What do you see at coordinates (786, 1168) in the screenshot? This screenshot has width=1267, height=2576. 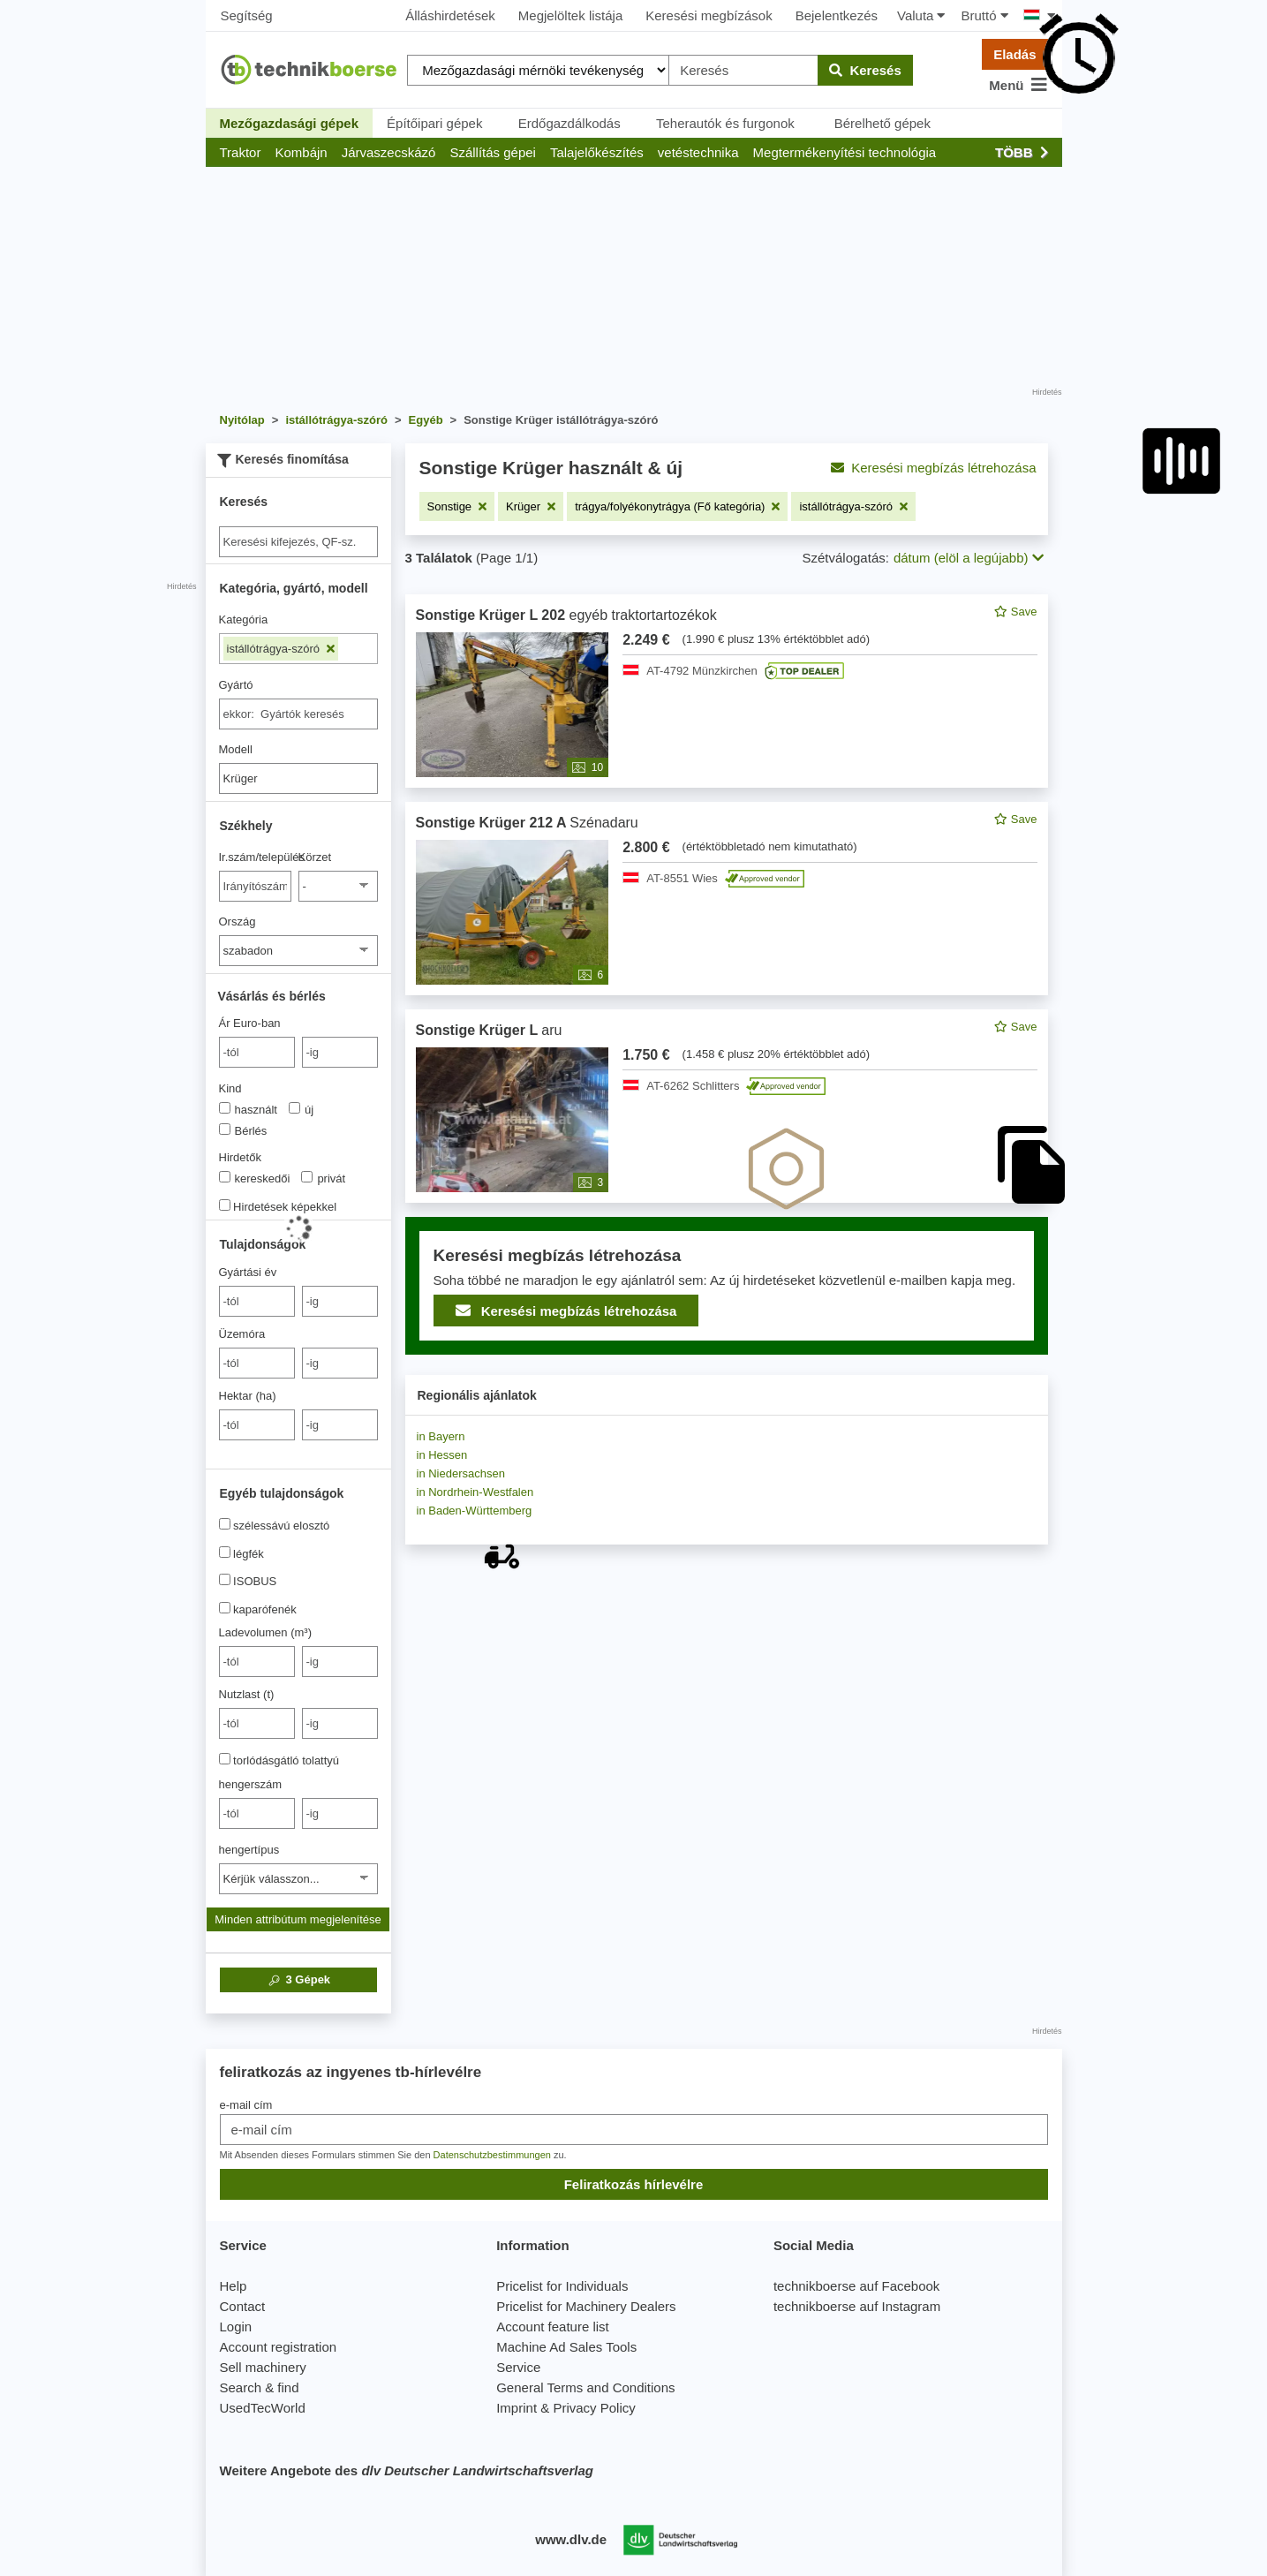 I see `access settings or configuration options` at bounding box center [786, 1168].